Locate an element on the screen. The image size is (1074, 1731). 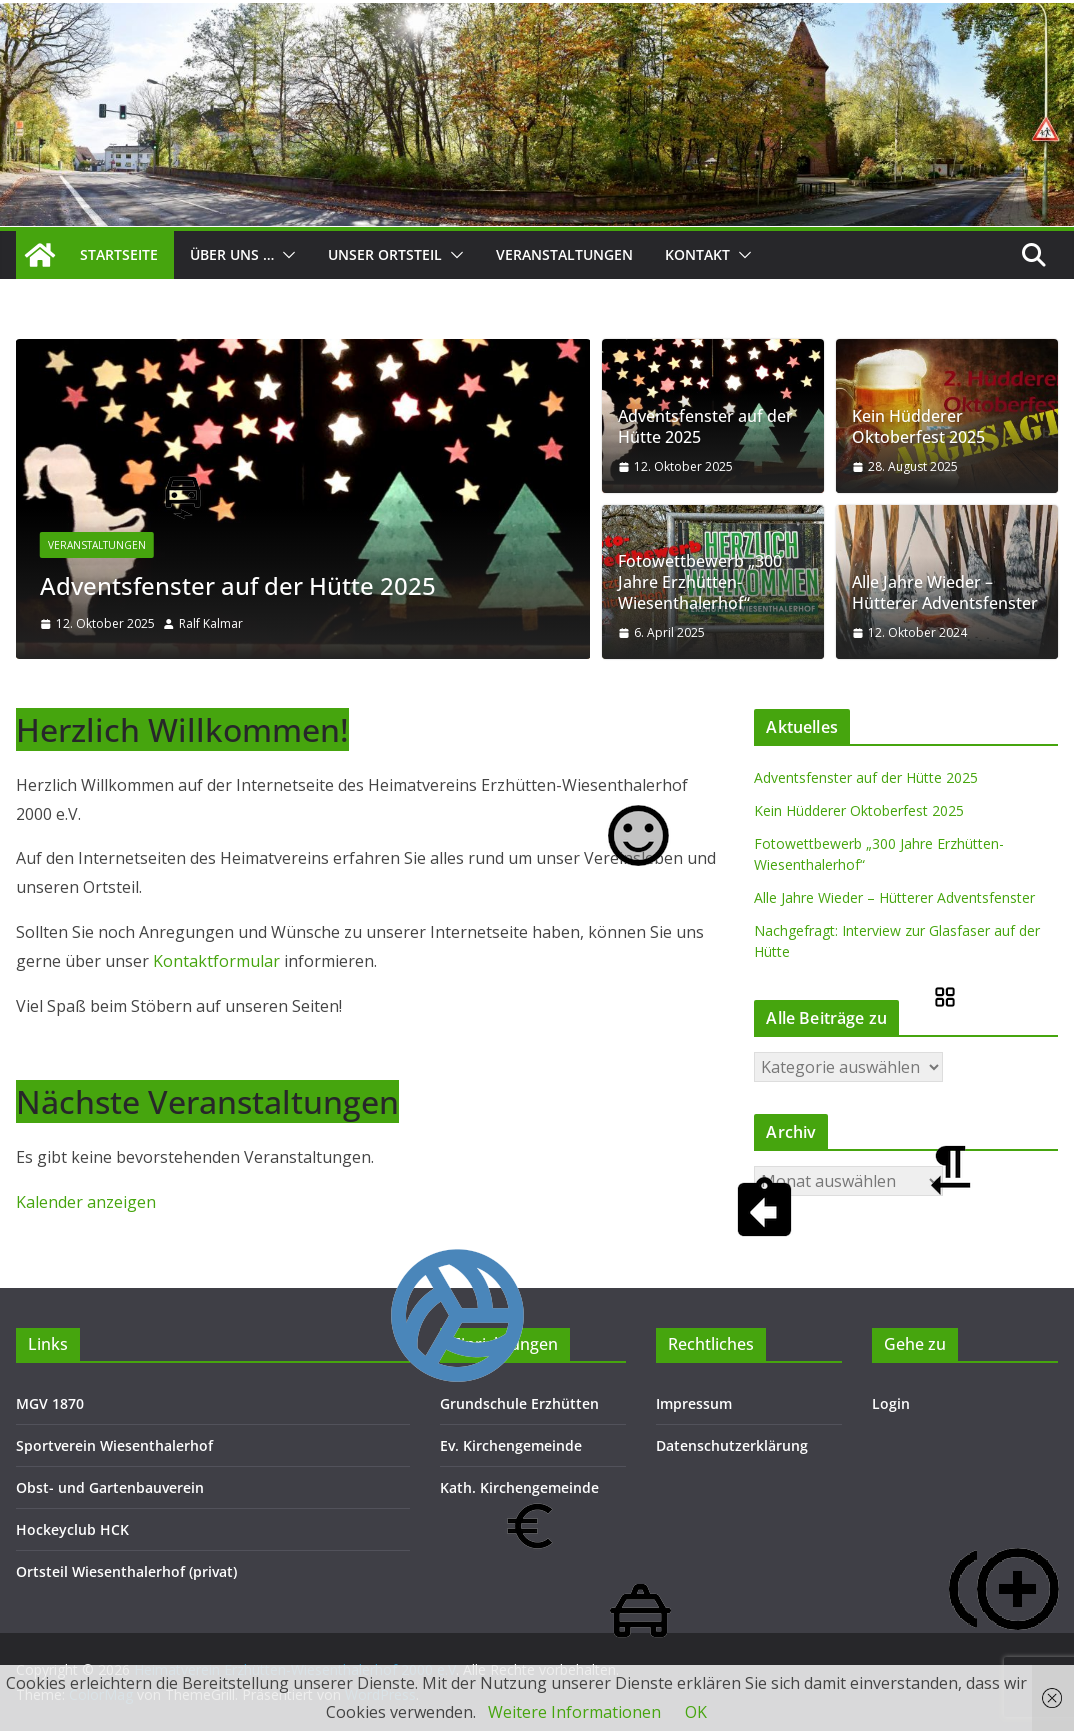
add a duplicate control point is located at coordinates (1004, 1589).